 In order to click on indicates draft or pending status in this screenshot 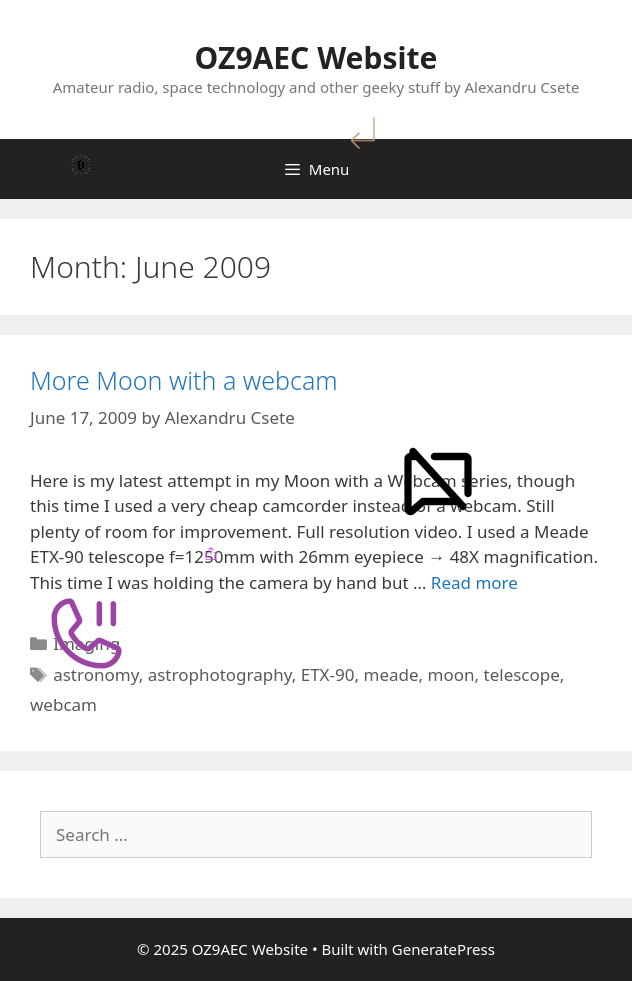, I will do `click(81, 165)`.